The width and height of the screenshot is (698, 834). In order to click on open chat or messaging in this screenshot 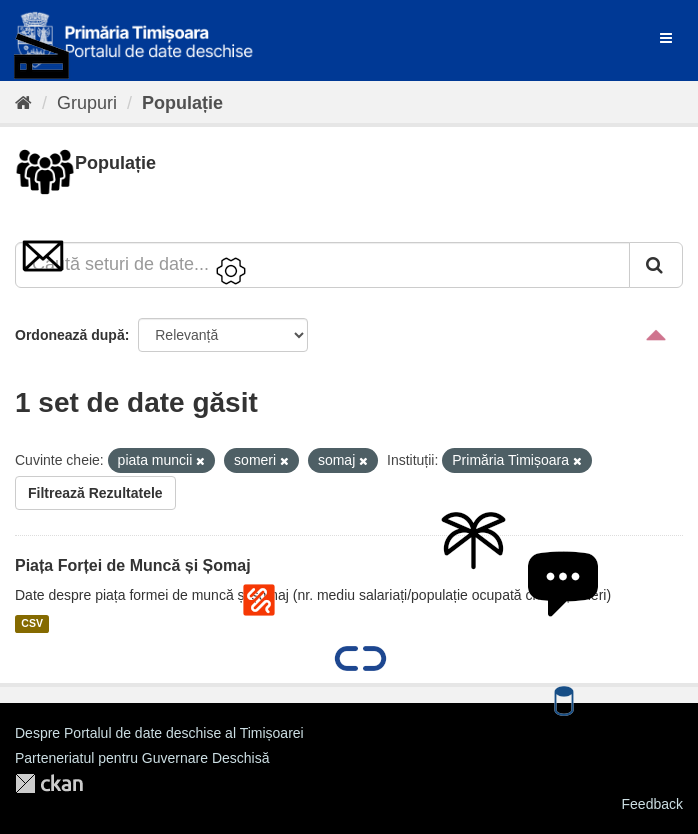, I will do `click(563, 584)`.